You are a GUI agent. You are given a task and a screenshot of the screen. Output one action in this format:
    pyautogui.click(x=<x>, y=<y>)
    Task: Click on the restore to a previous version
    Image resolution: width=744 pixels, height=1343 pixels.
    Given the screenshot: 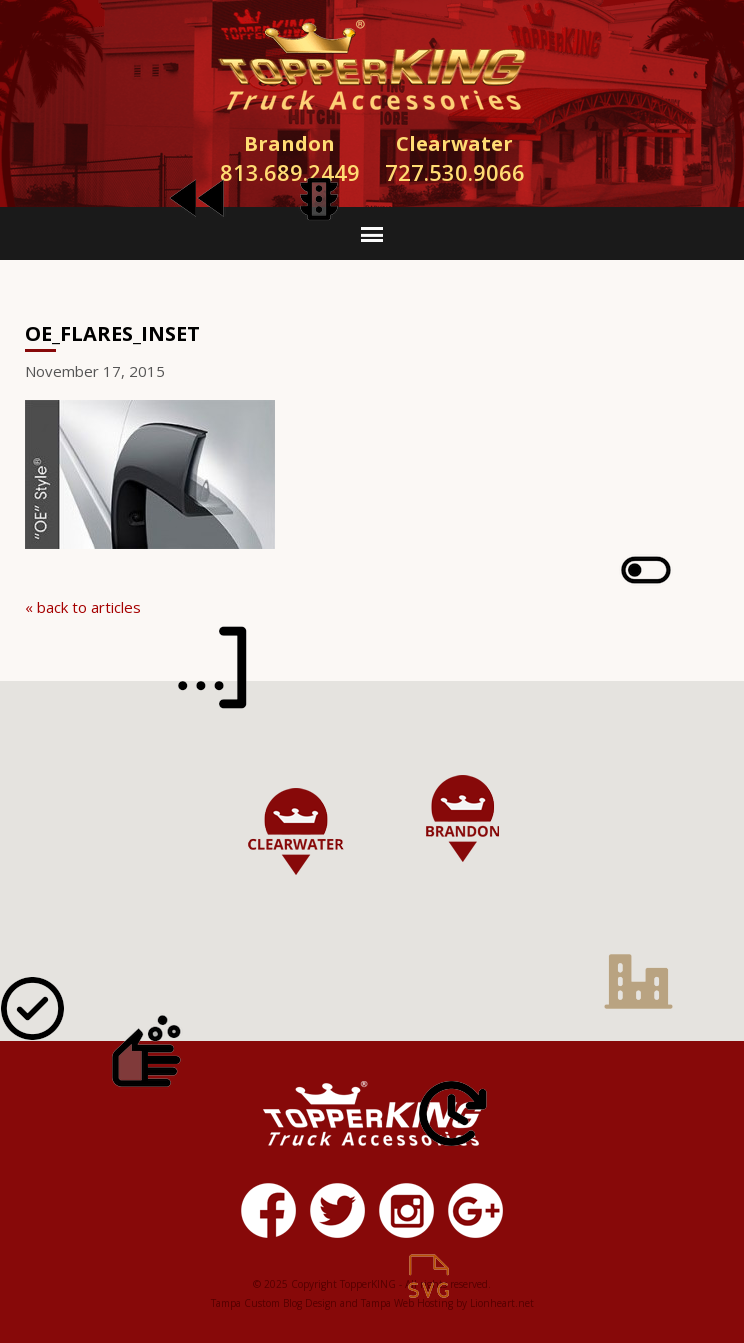 What is the action you would take?
    pyautogui.click(x=451, y=1113)
    